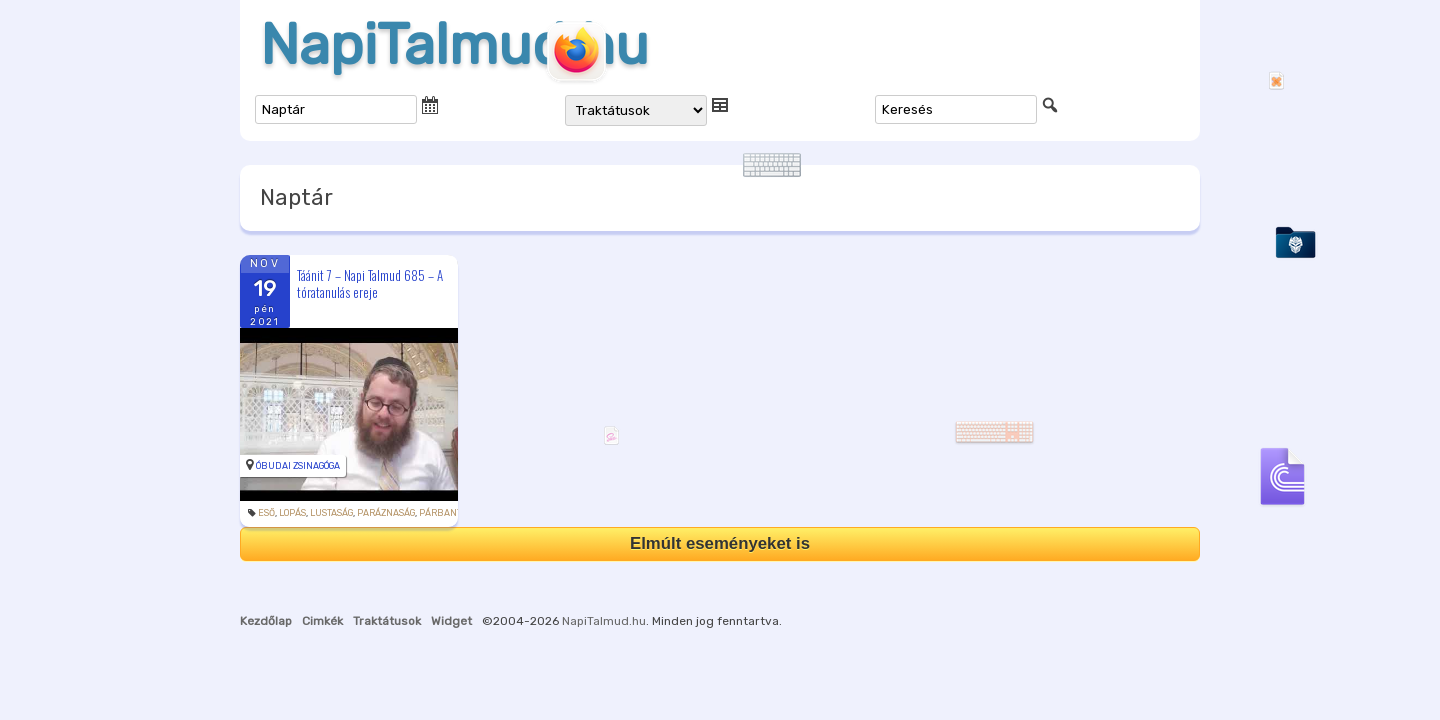 The width and height of the screenshot is (1440, 720). Describe the element at coordinates (772, 165) in the screenshot. I see `access keyboard settings` at that location.